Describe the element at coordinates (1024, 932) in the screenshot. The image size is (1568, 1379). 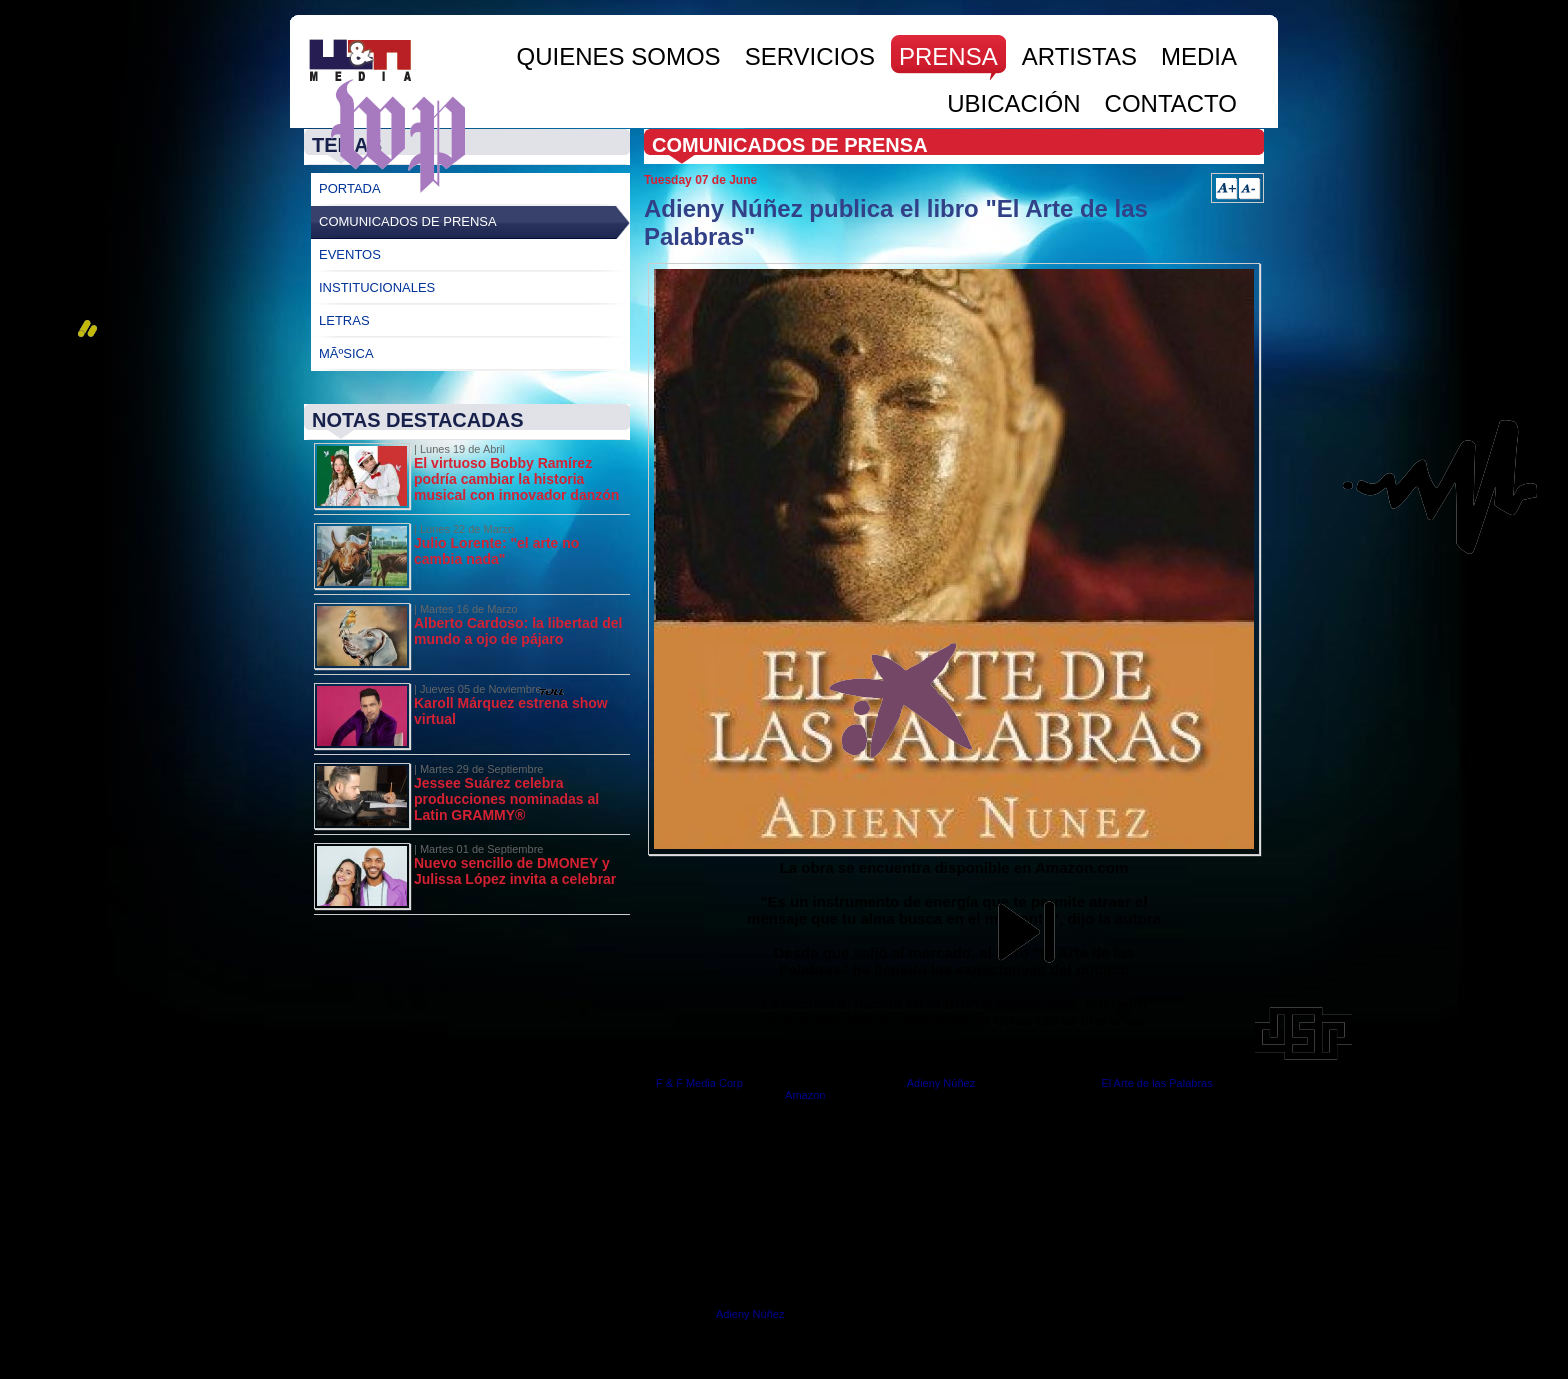
I see `skip to the next track` at that location.